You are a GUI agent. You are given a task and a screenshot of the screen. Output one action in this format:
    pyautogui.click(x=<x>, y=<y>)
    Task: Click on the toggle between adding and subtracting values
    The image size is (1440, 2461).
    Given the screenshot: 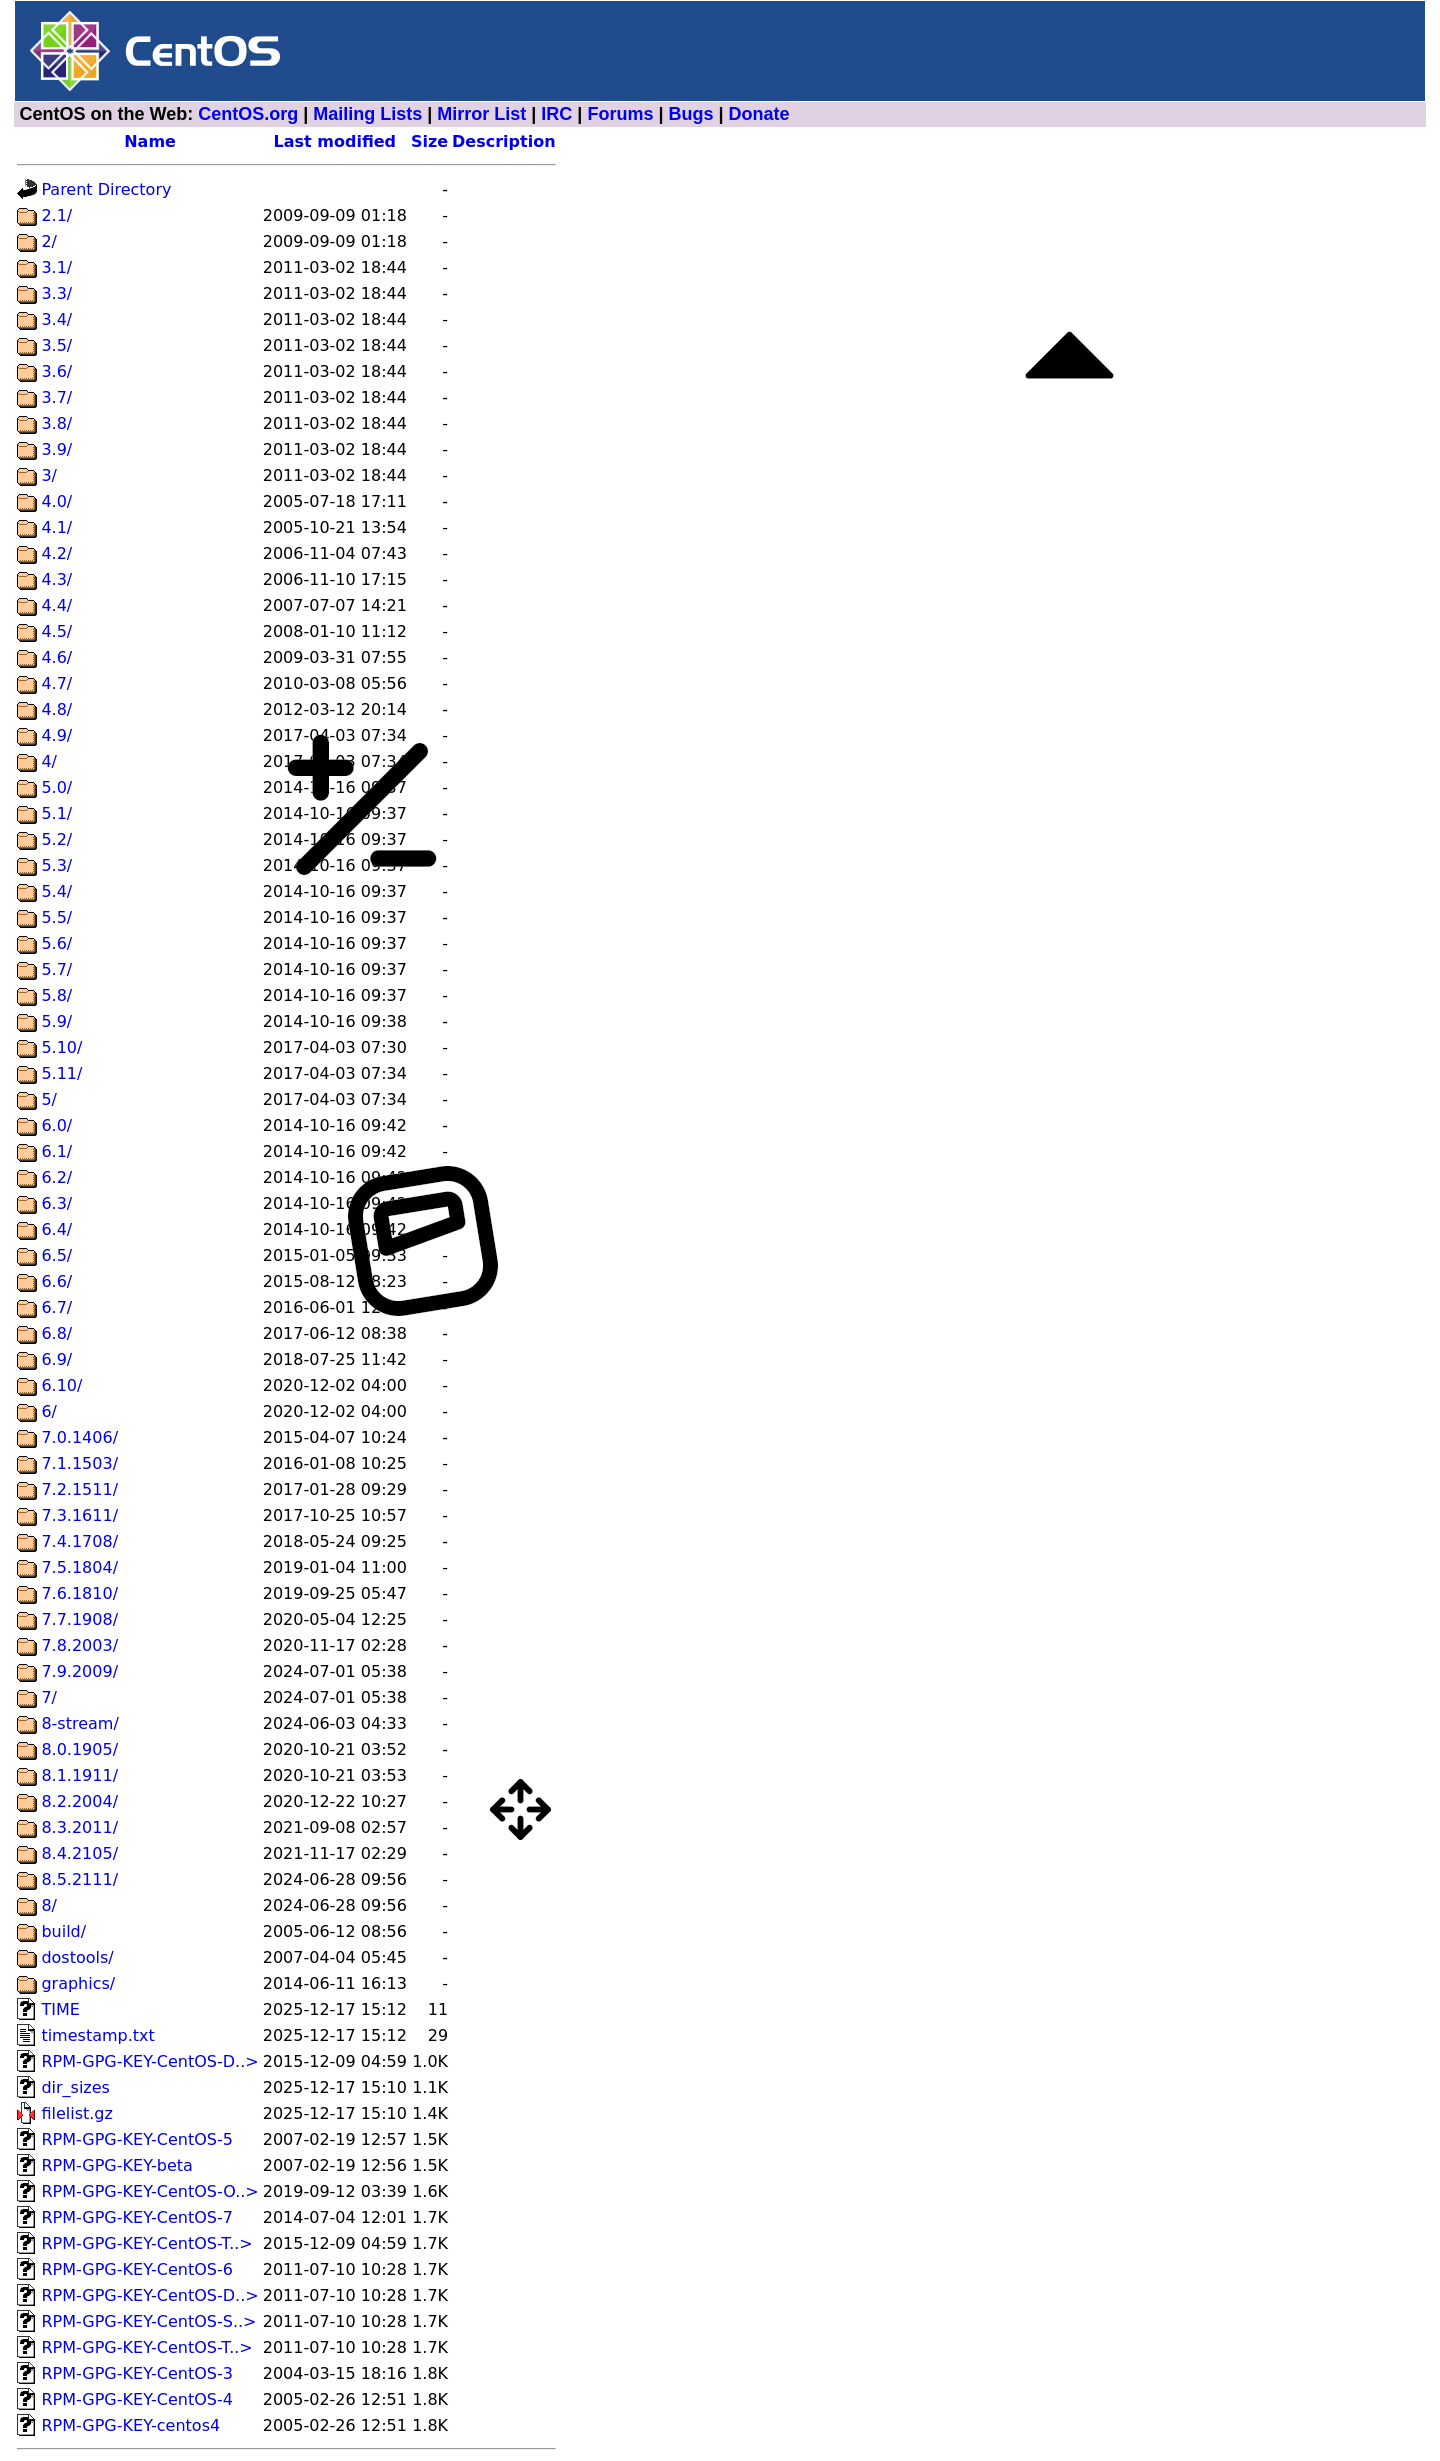 What is the action you would take?
    pyautogui.click(x=362, y=809)
    